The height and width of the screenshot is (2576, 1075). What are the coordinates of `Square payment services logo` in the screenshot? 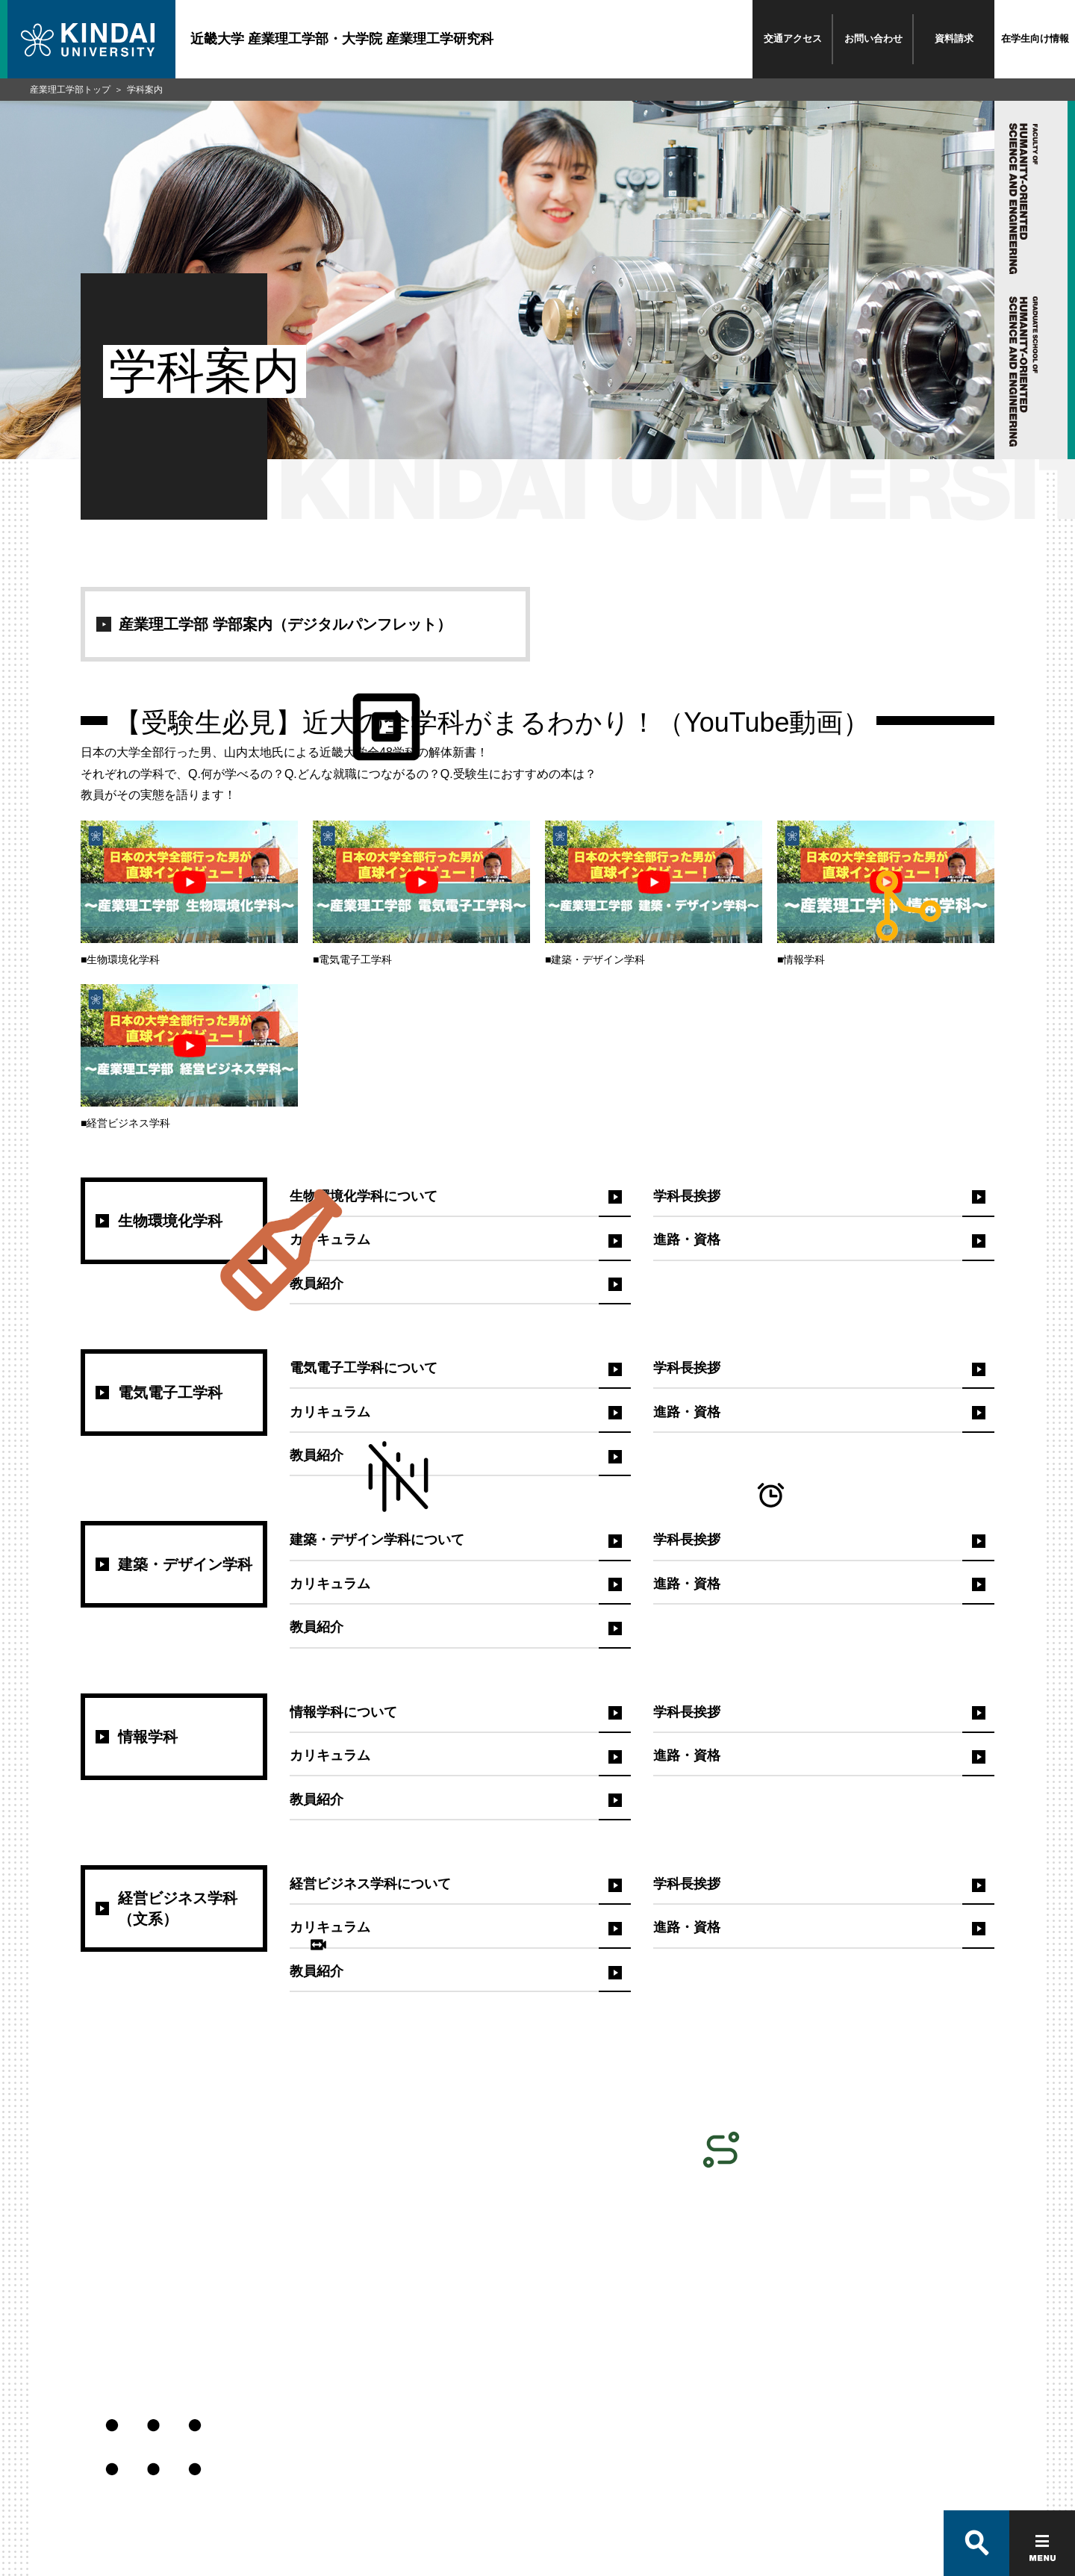 It's located at (386, 727).